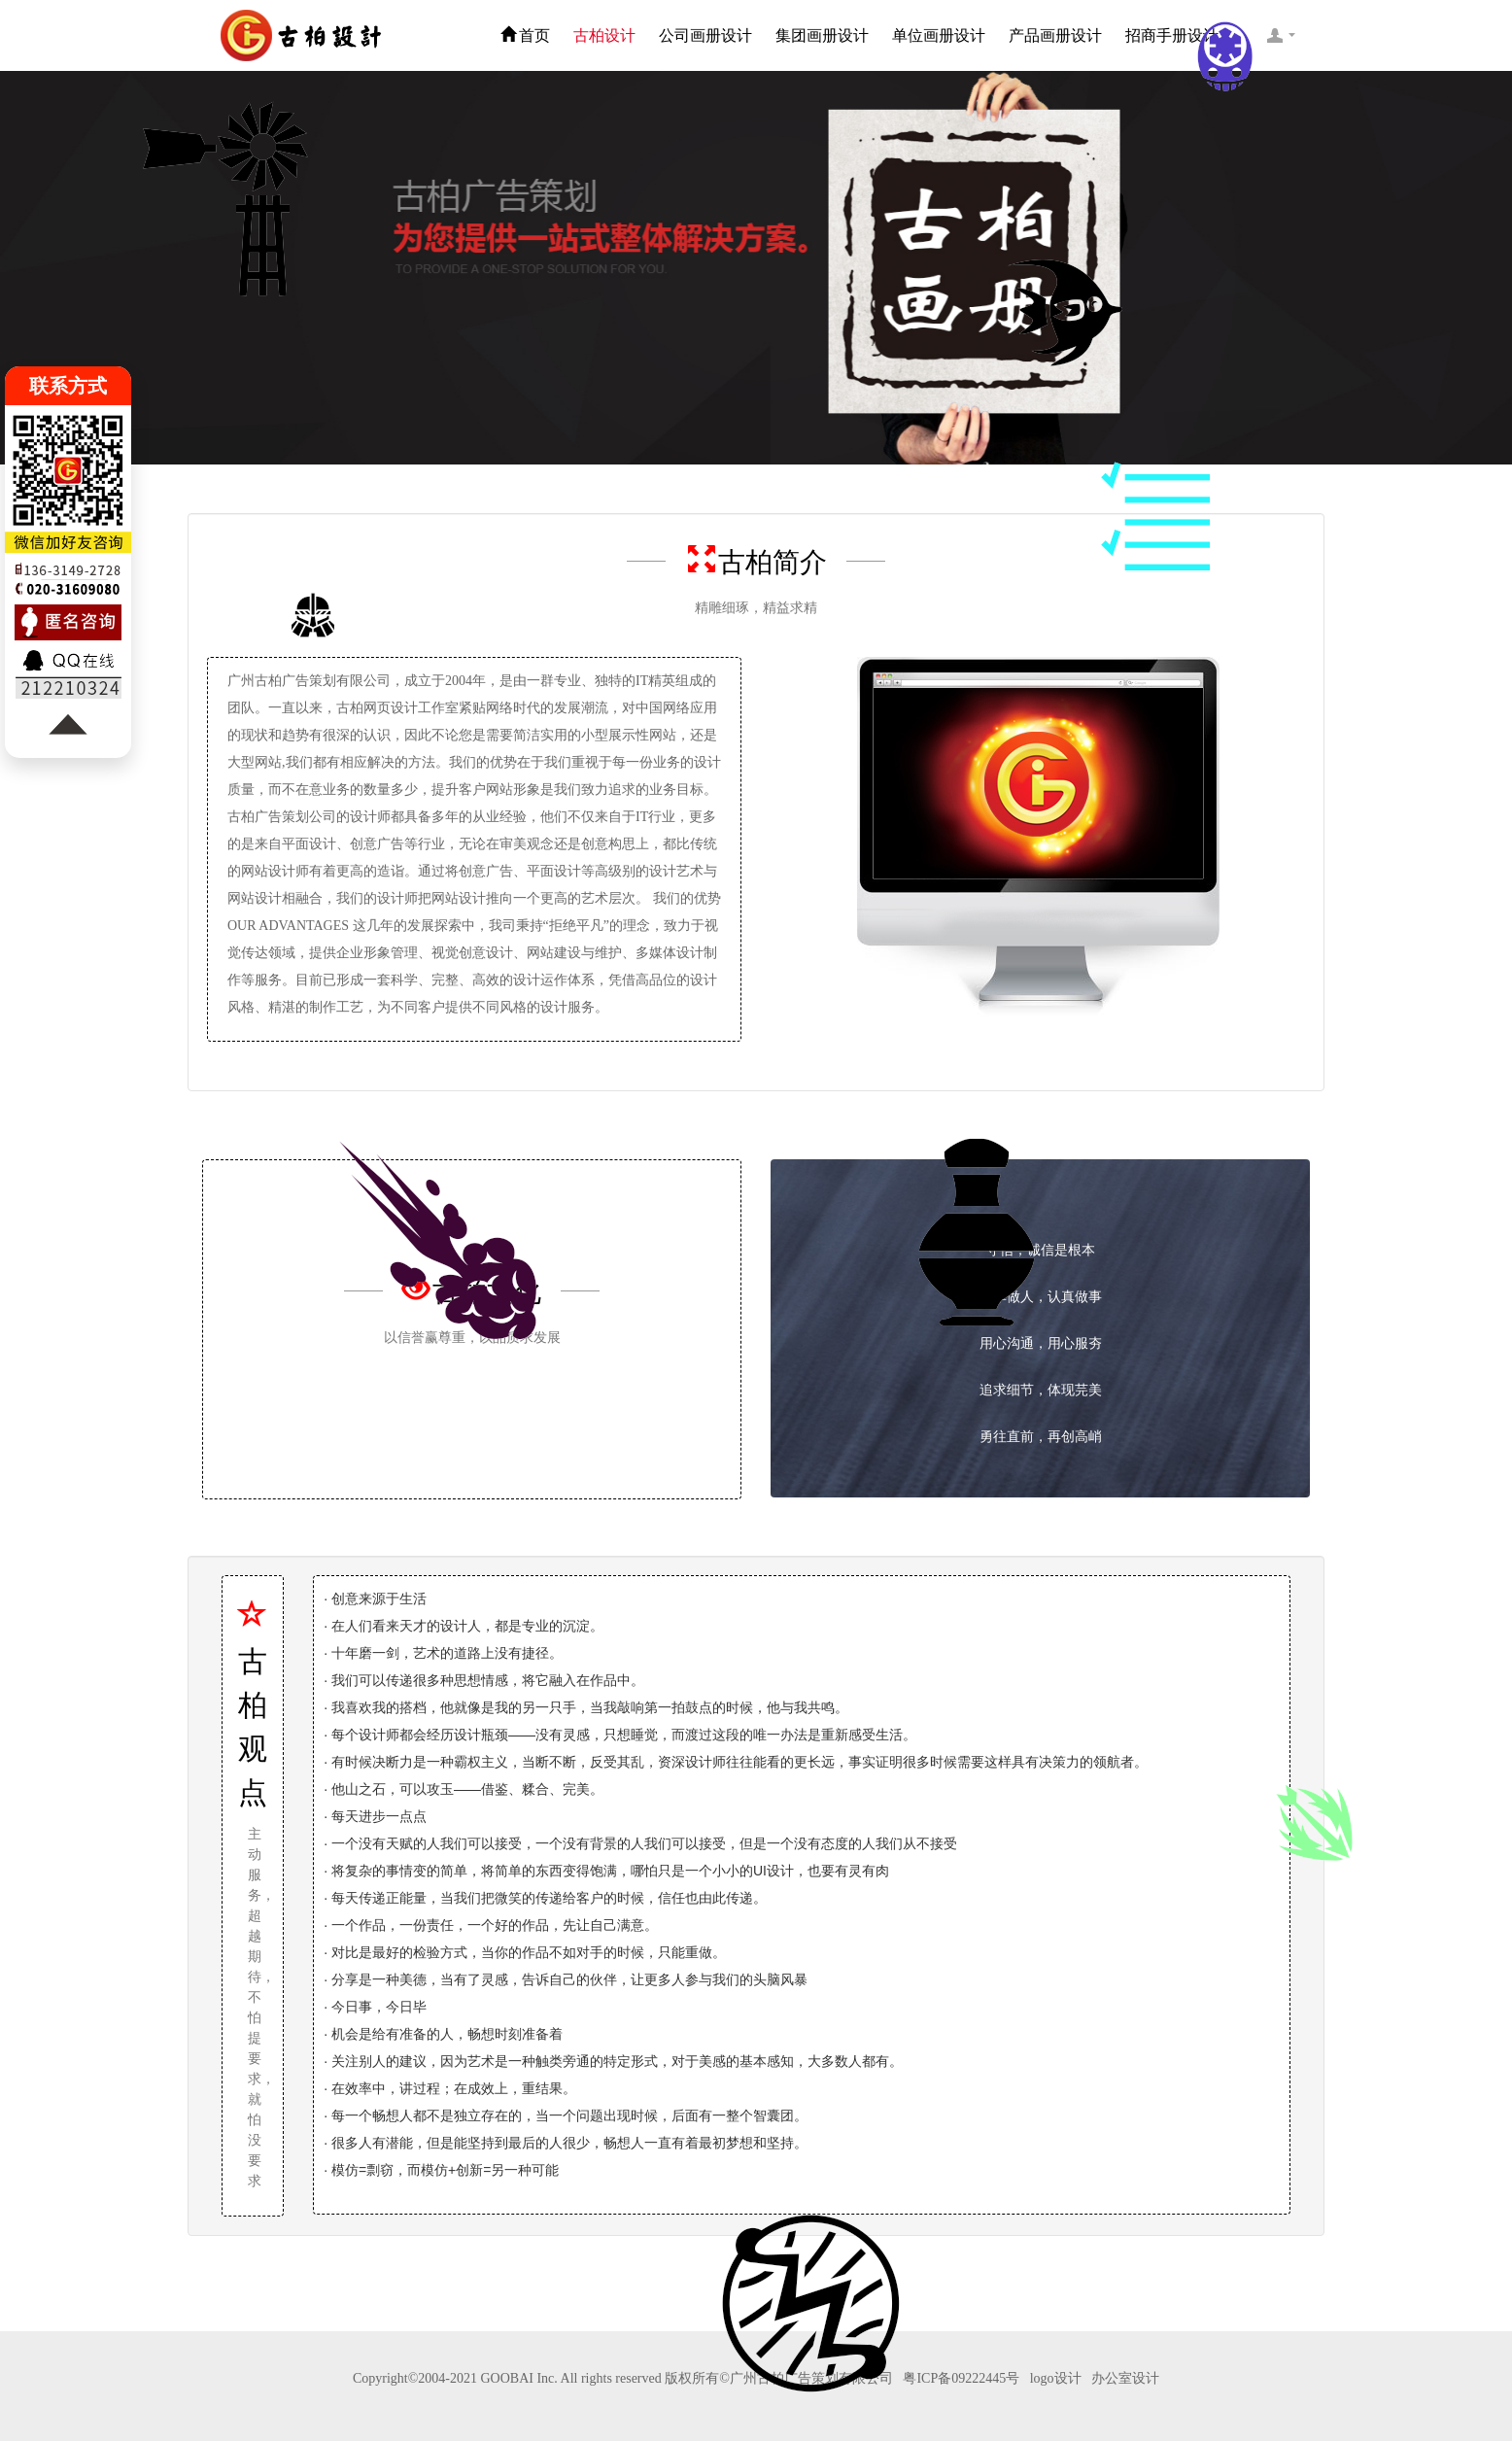 The height and width of the screenshot is (2441, 1512). Describe the element at coordinates (977, 1232) in the screenshot. I see `view pottery or ceramics collection` at that location.